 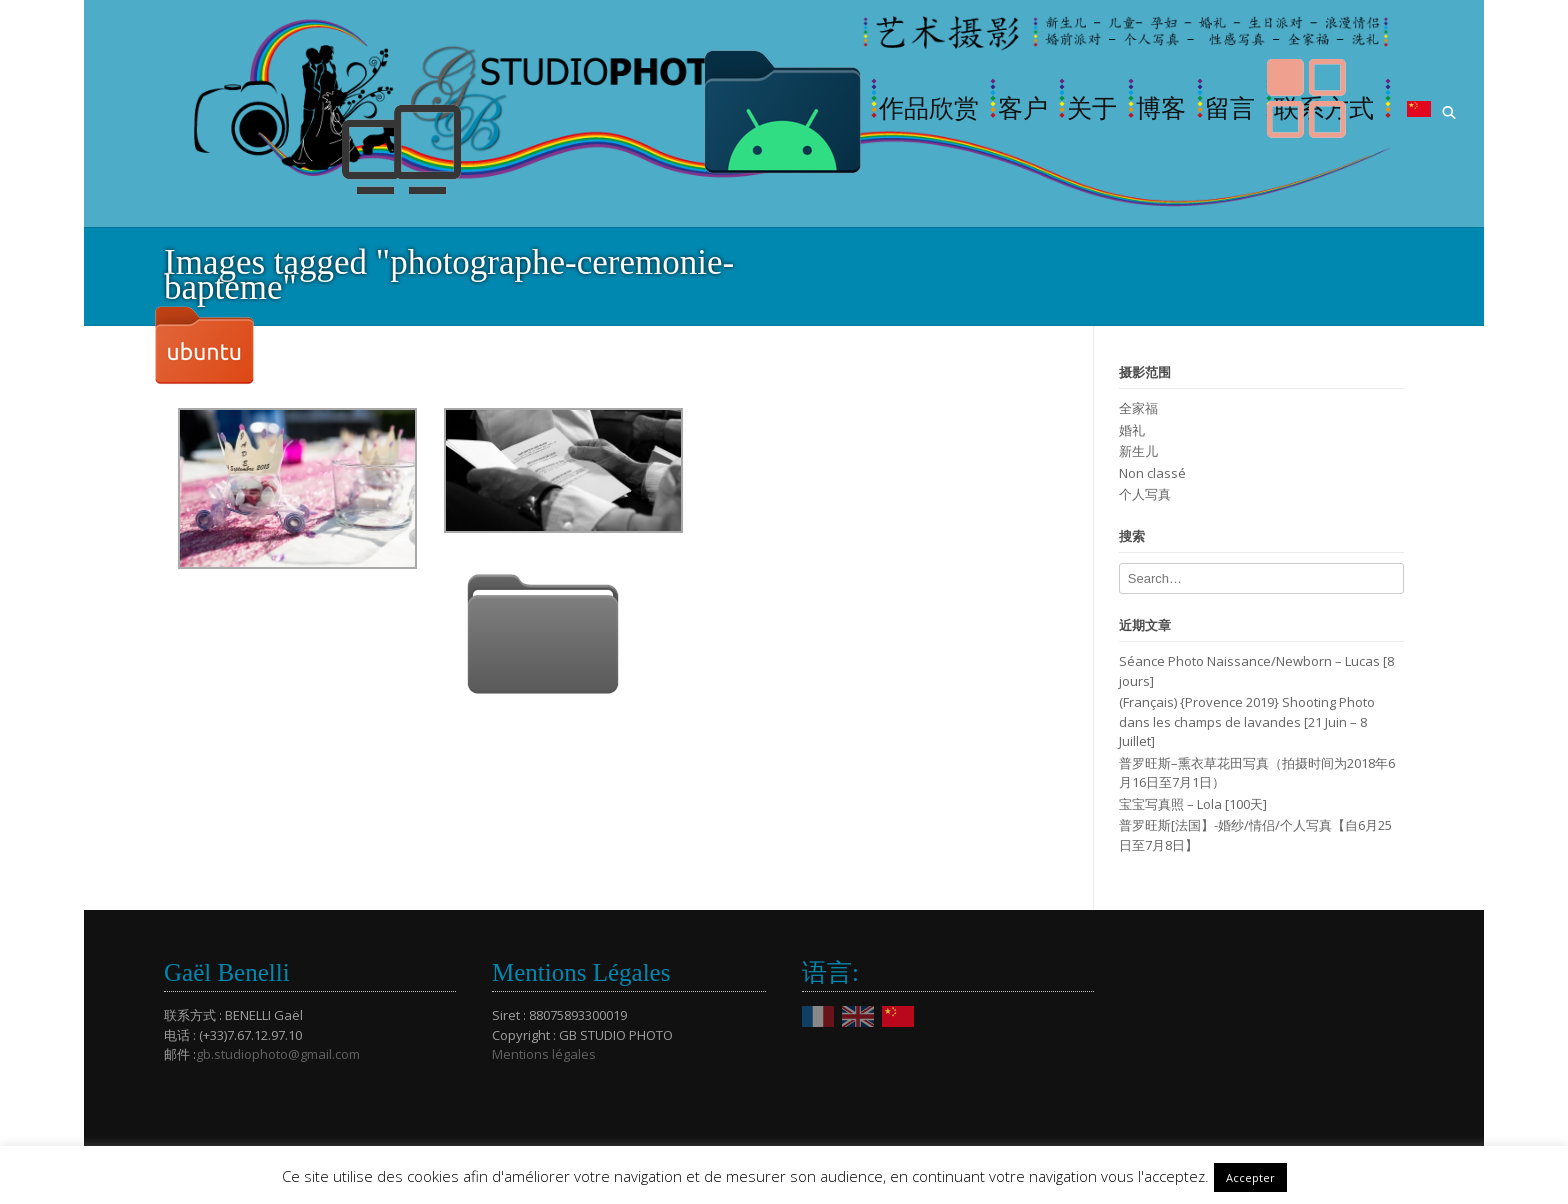 I want to click on display arrangement settings for multiple monitors, so click(x=401, y=149).